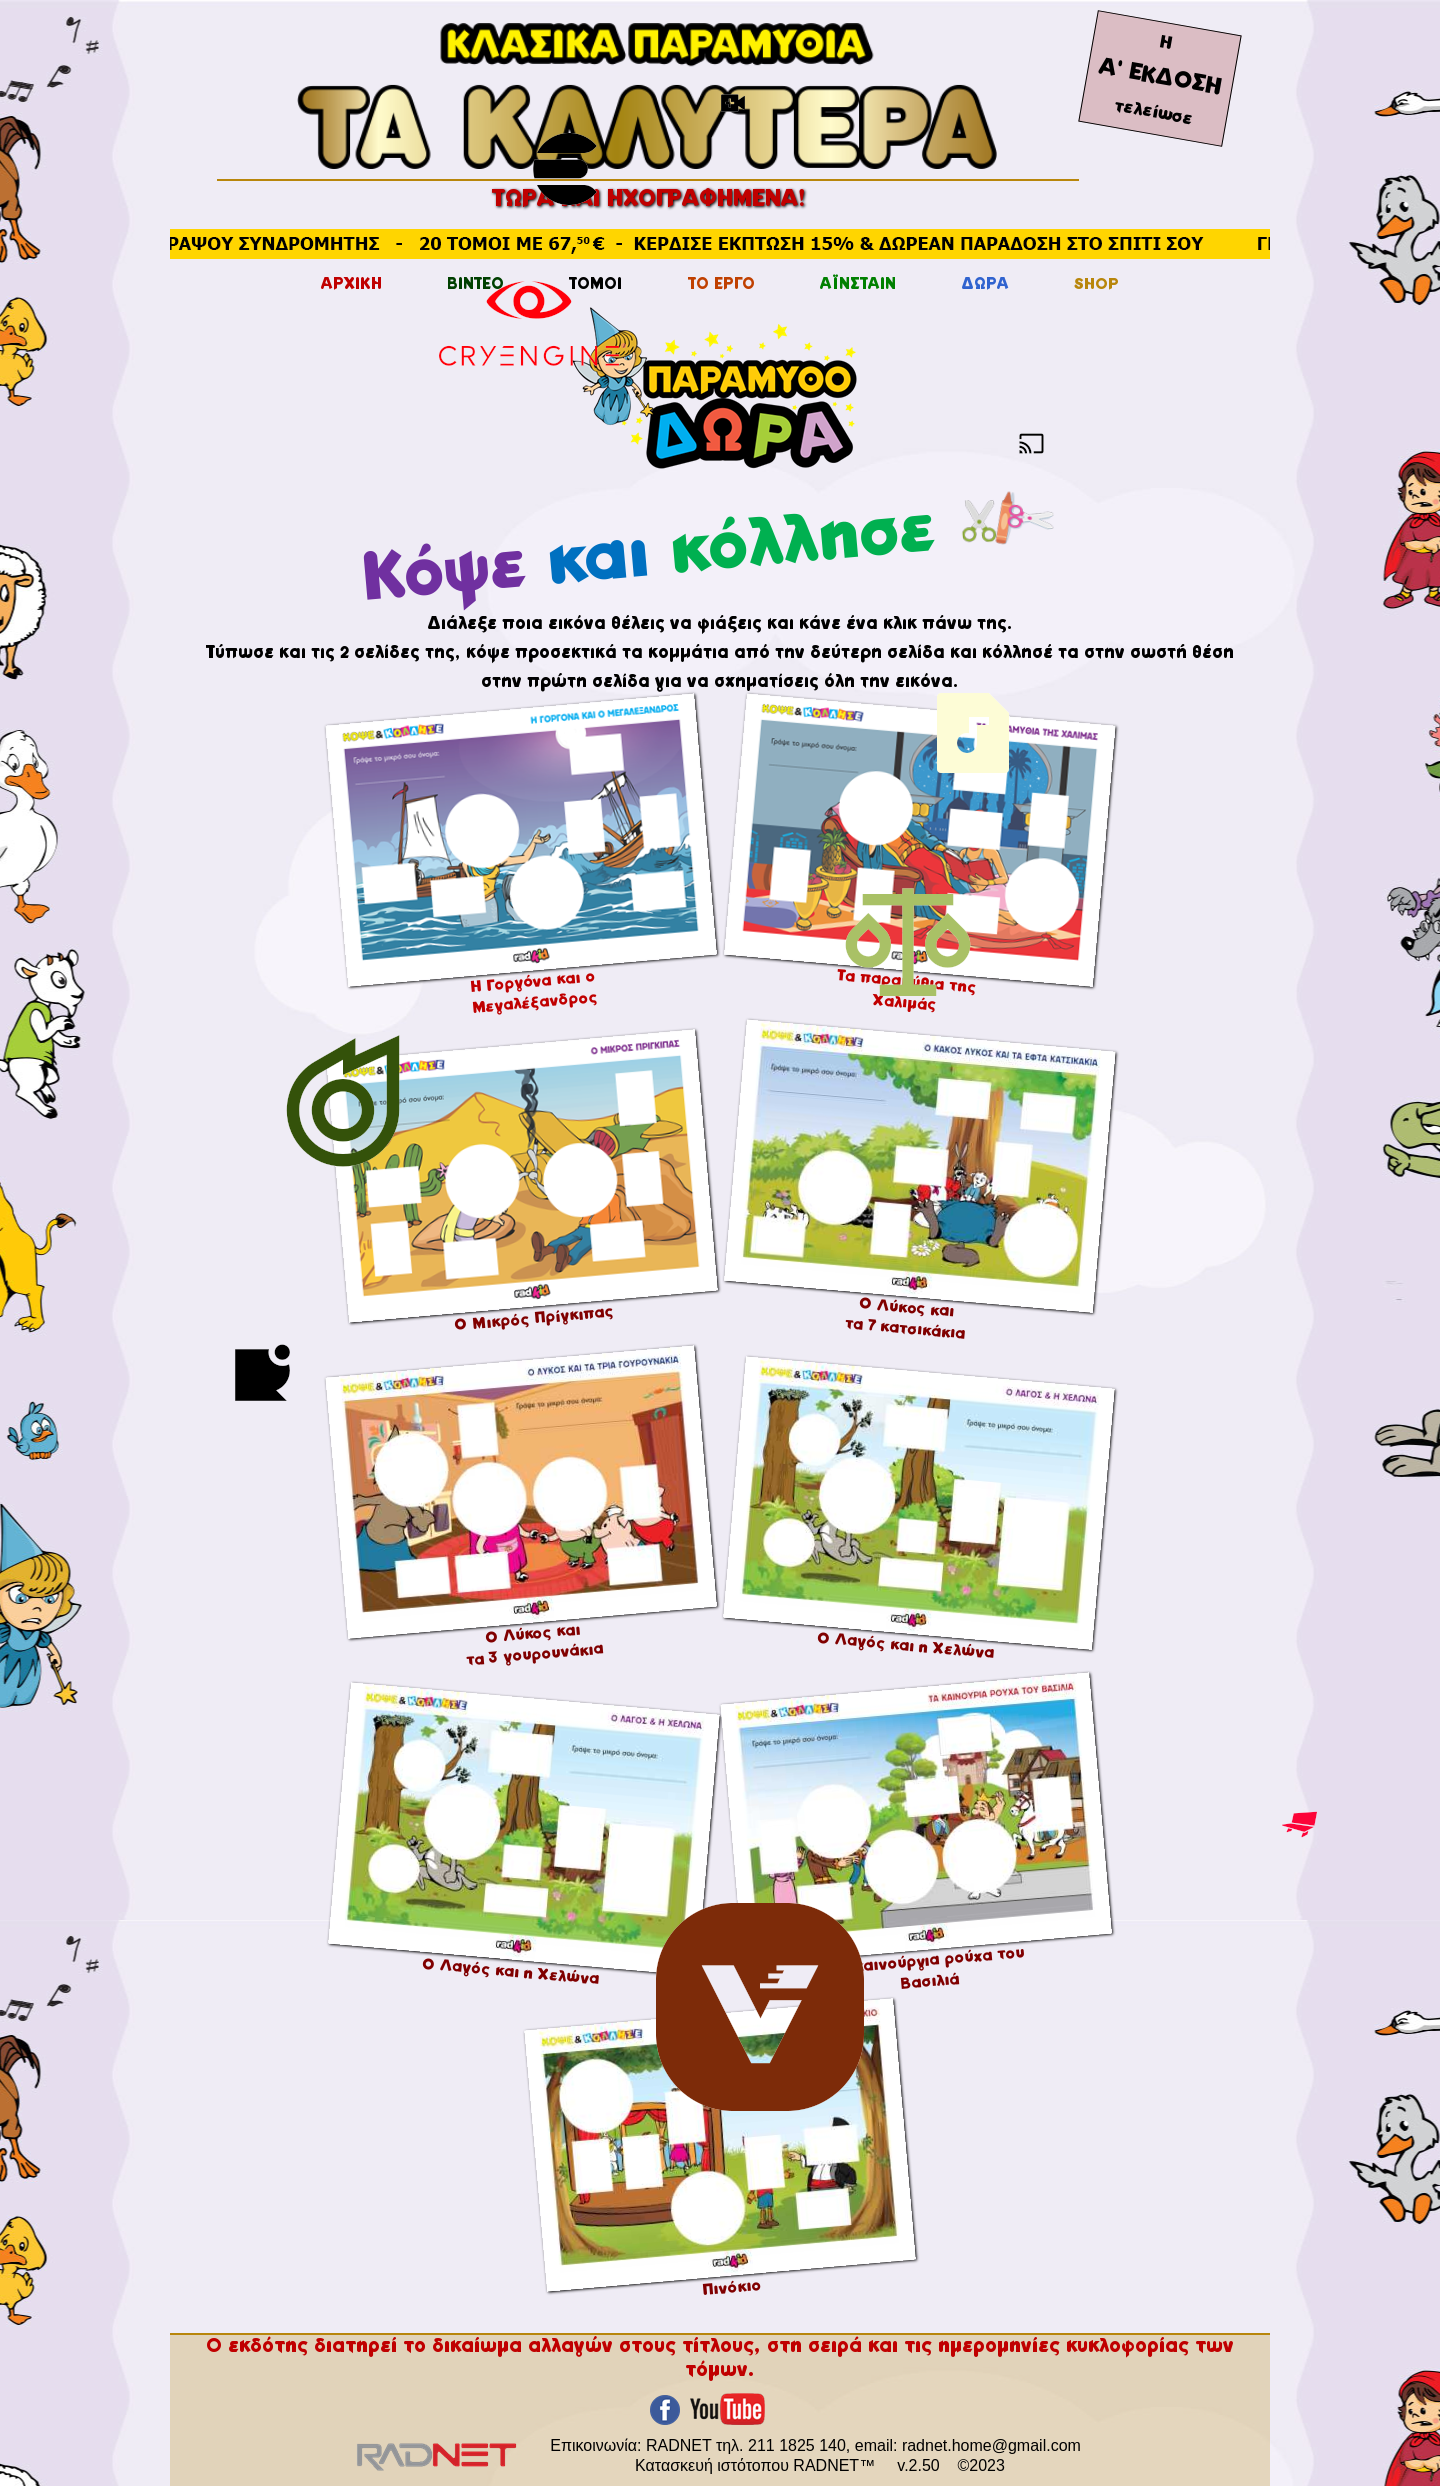 The width and height of the screenshot is (1440, 2486). Describe the element at coordinates (733, 103) in the screenshot. I see `add a new video recording` at that location.